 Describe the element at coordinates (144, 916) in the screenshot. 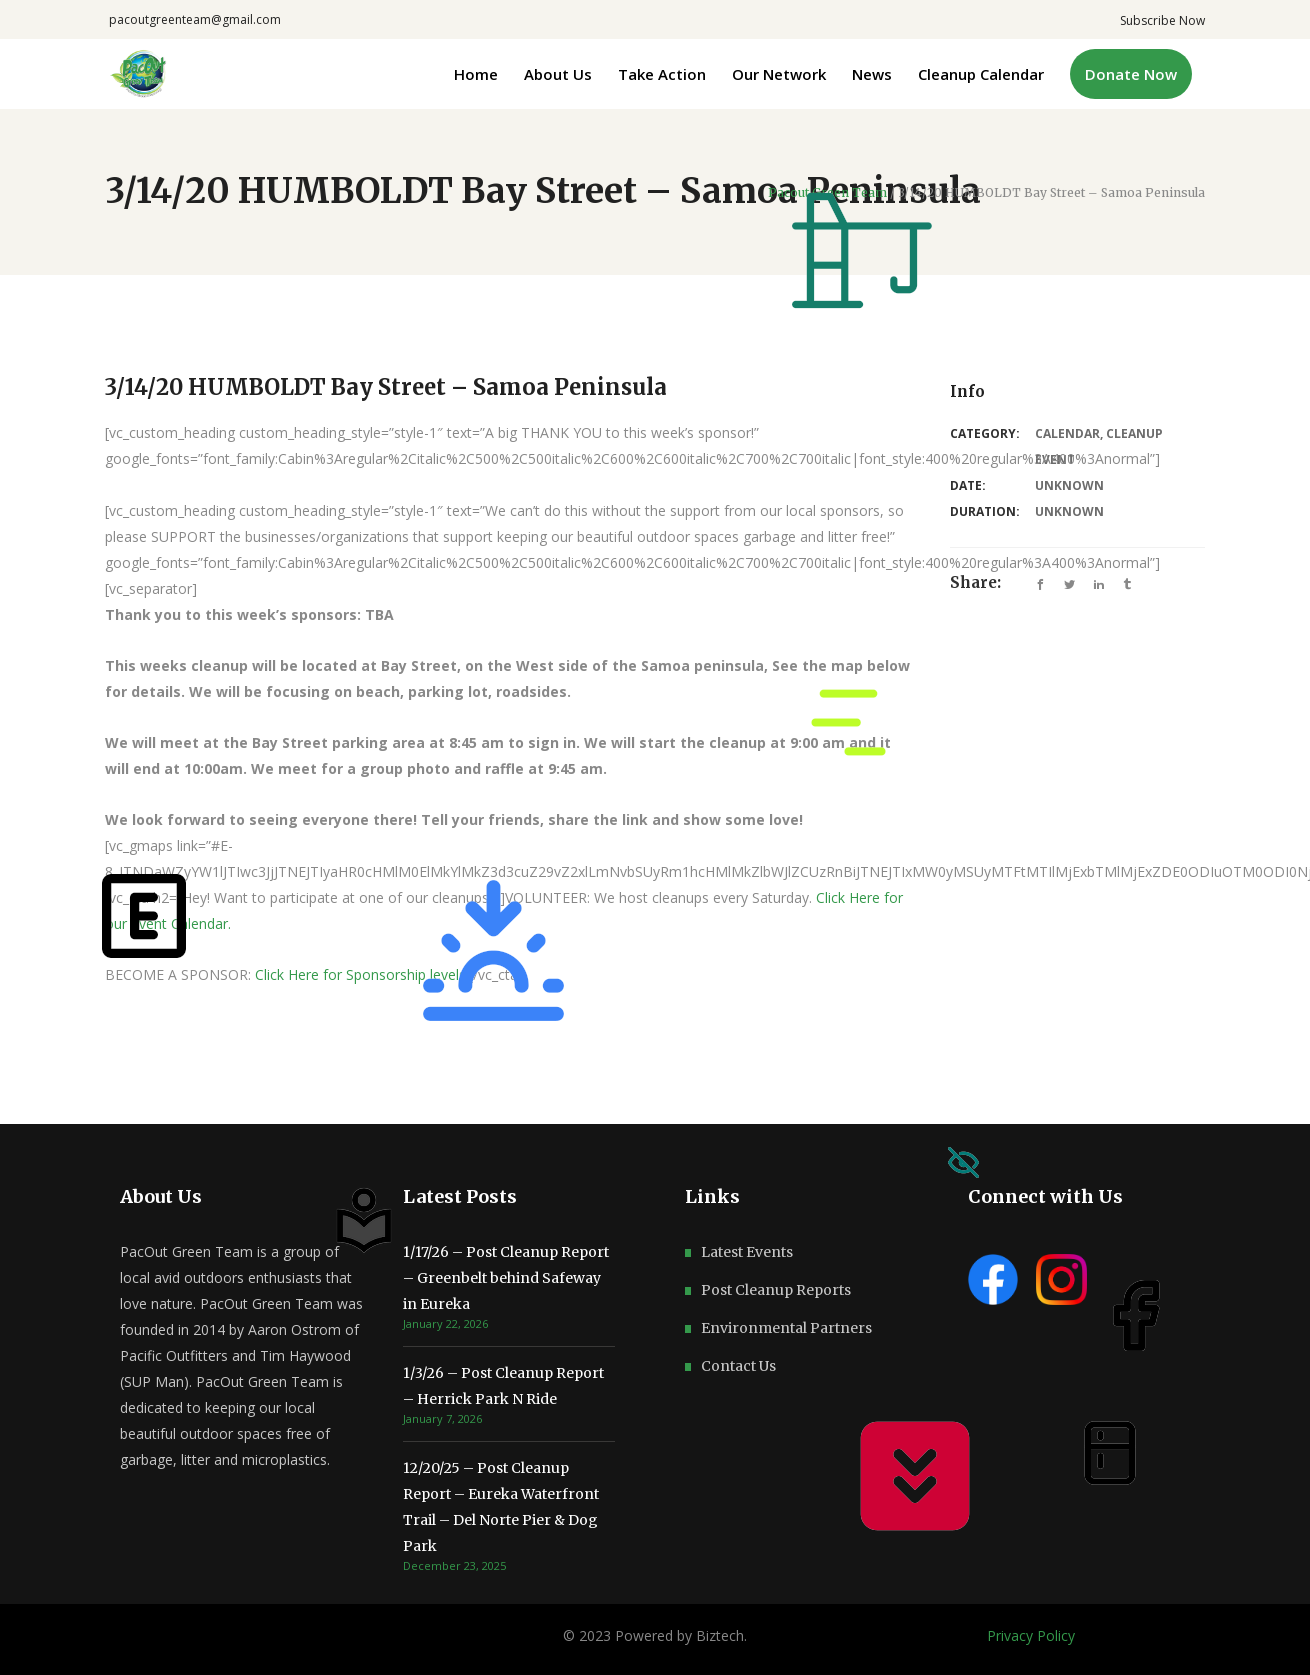

I see `indicates explicit content warning` at that location.